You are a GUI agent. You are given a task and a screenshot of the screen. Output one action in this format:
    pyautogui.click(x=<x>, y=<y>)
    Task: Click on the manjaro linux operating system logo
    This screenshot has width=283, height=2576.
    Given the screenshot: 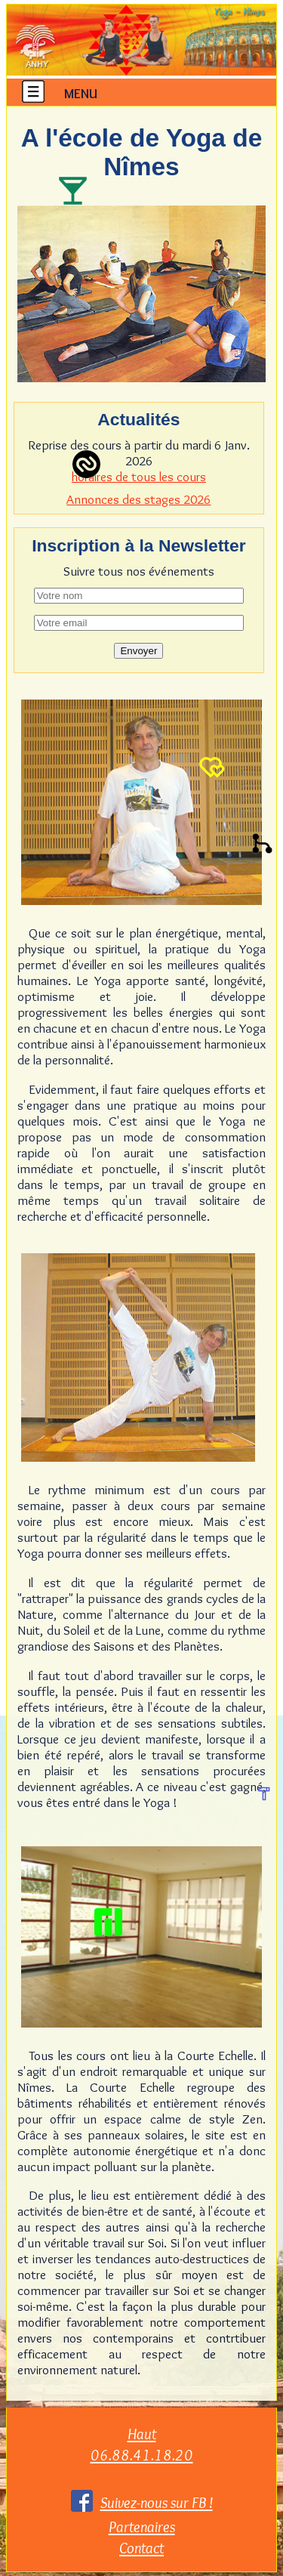 What is the action you would take?
    pyautogui.click(x=108, y=1922)
    